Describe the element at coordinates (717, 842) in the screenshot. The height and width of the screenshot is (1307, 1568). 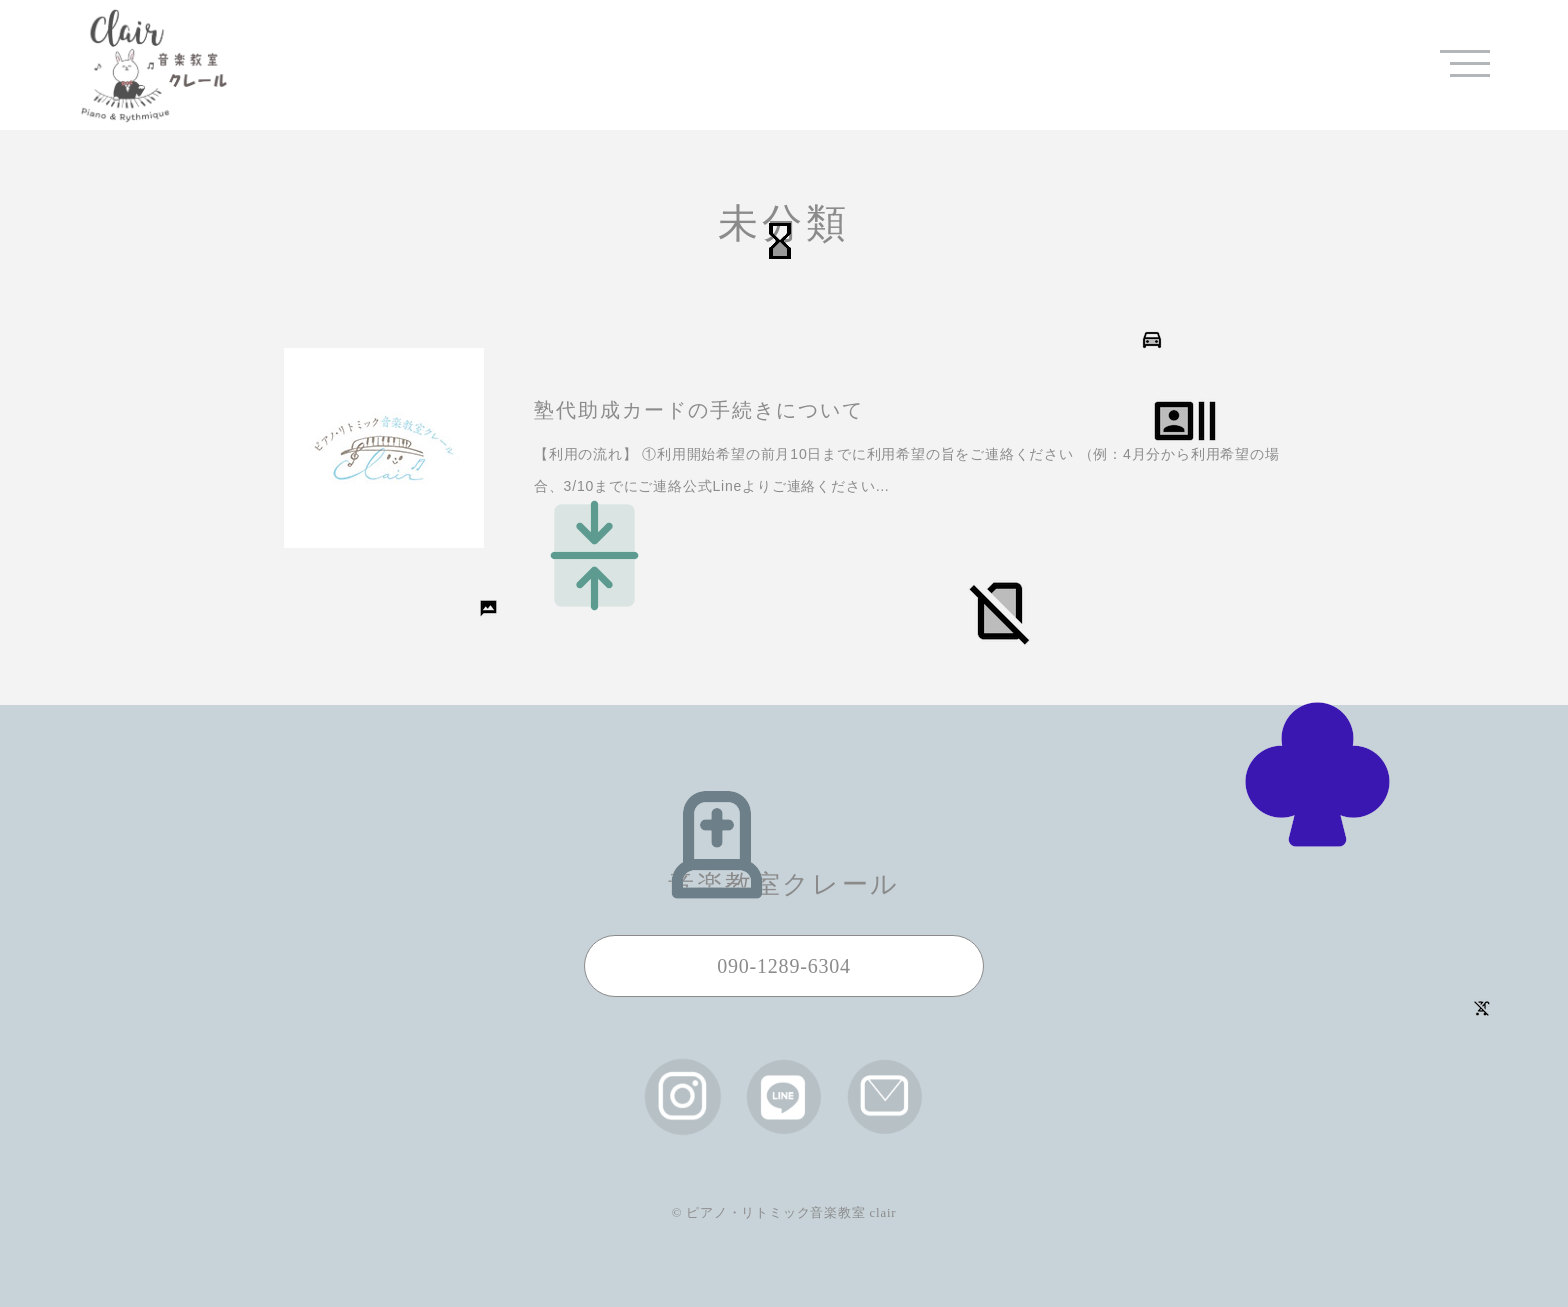
I see `indicates a memorial or cemetery location` at that location.